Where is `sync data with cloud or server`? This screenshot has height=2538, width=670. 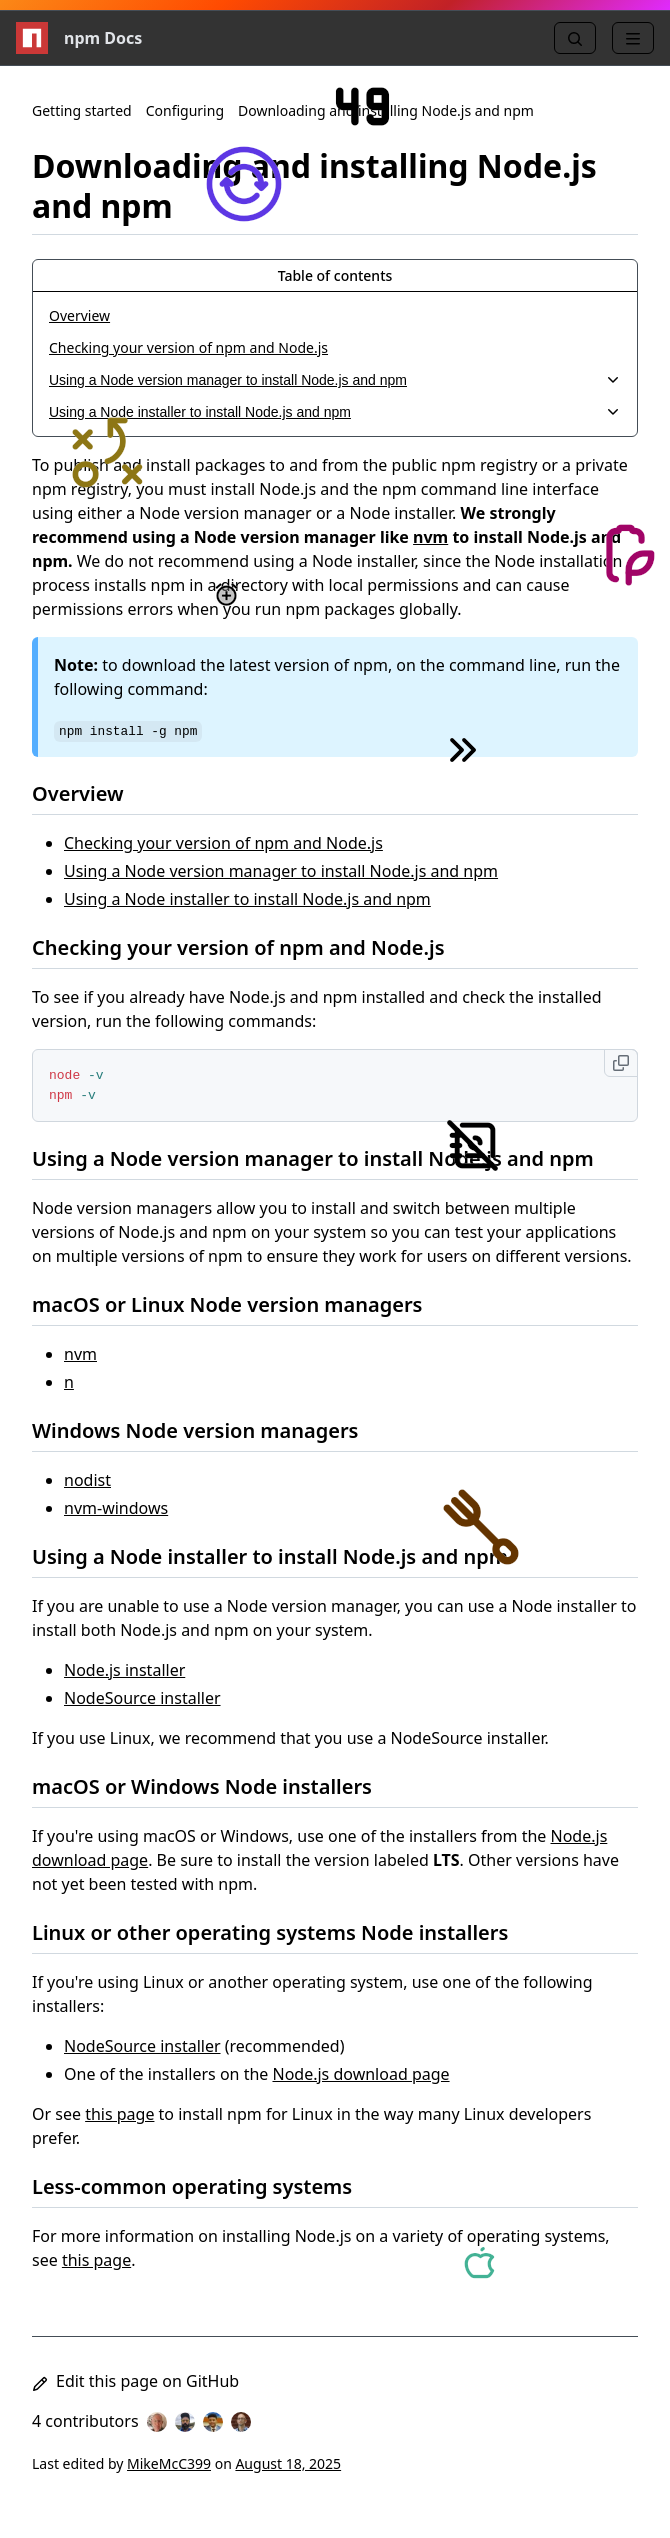 sync data with cloud or server is located at coordinates (244, 184).